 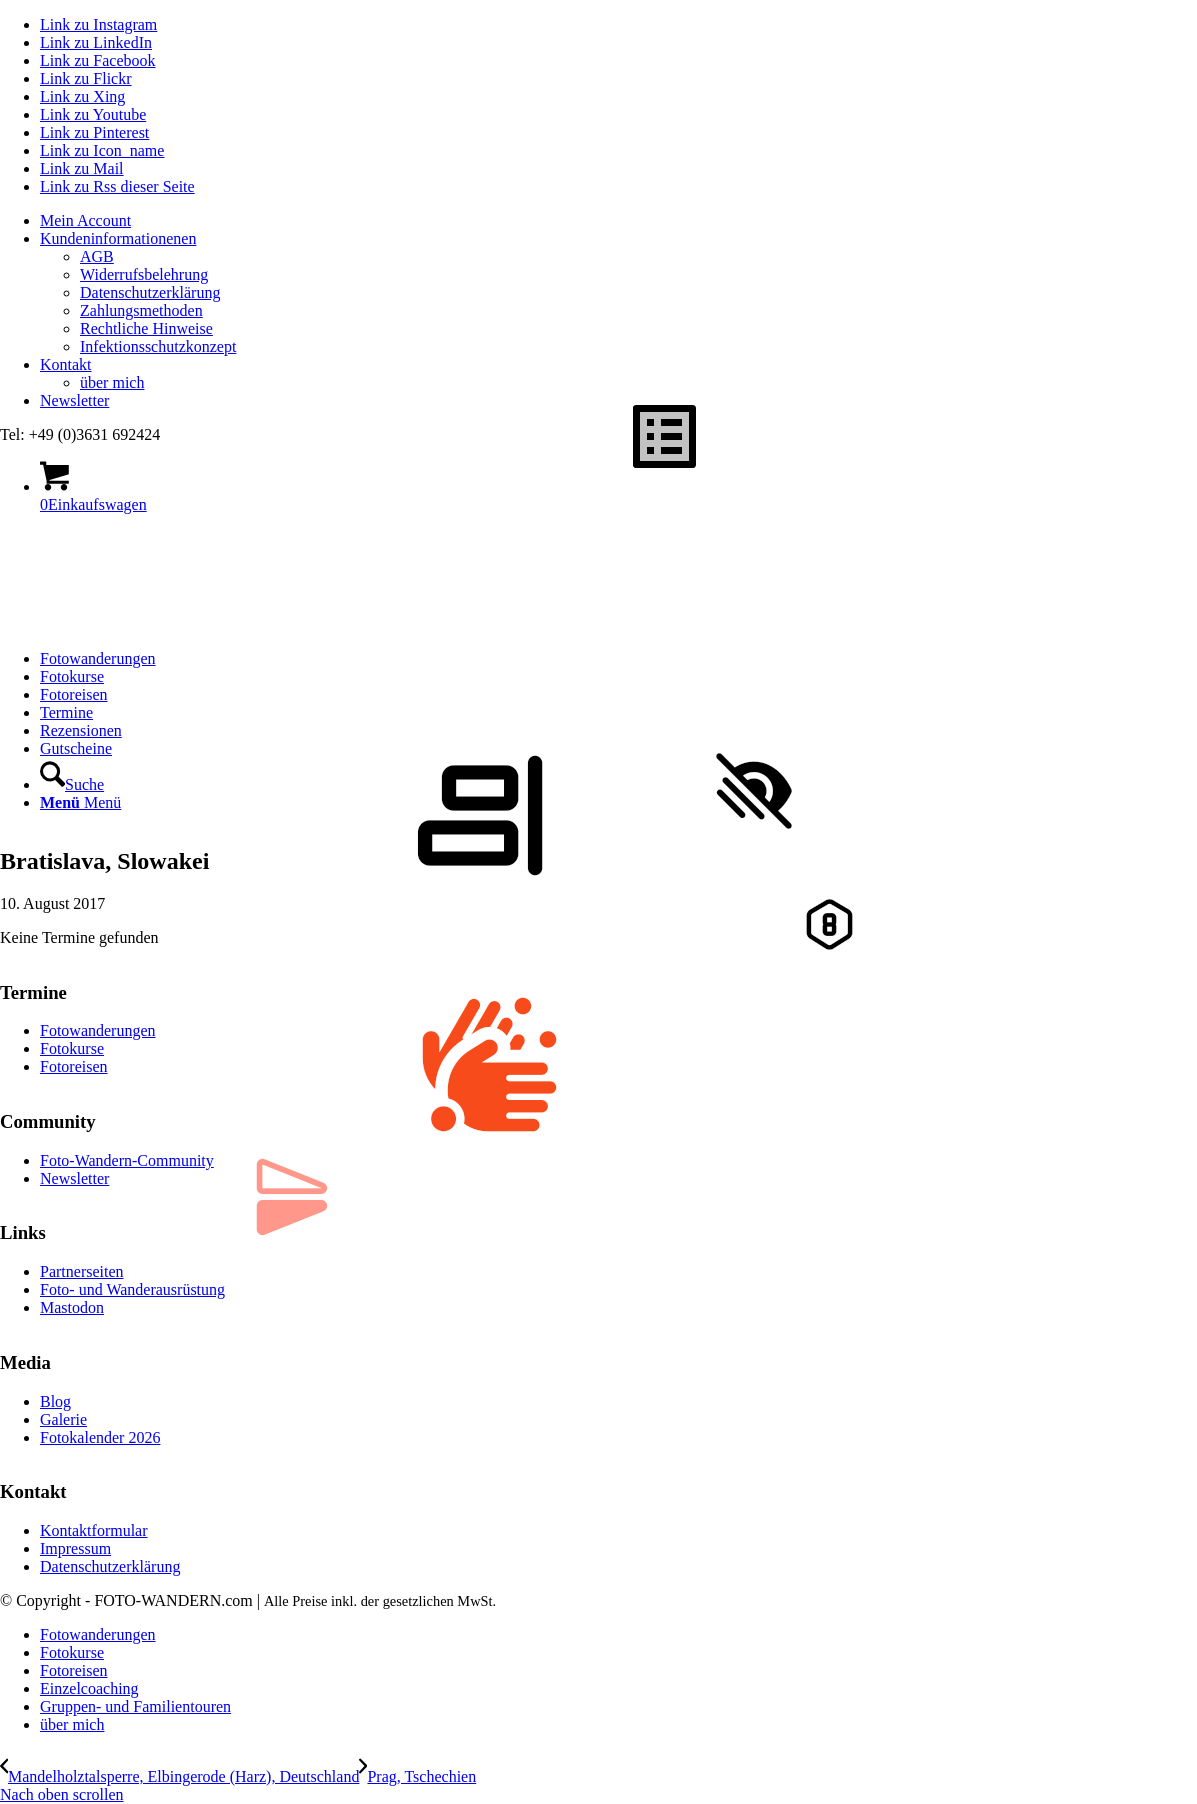 I want to click on indicates low vision or visual impairment accessibility mode, so click(x=754, y=791).